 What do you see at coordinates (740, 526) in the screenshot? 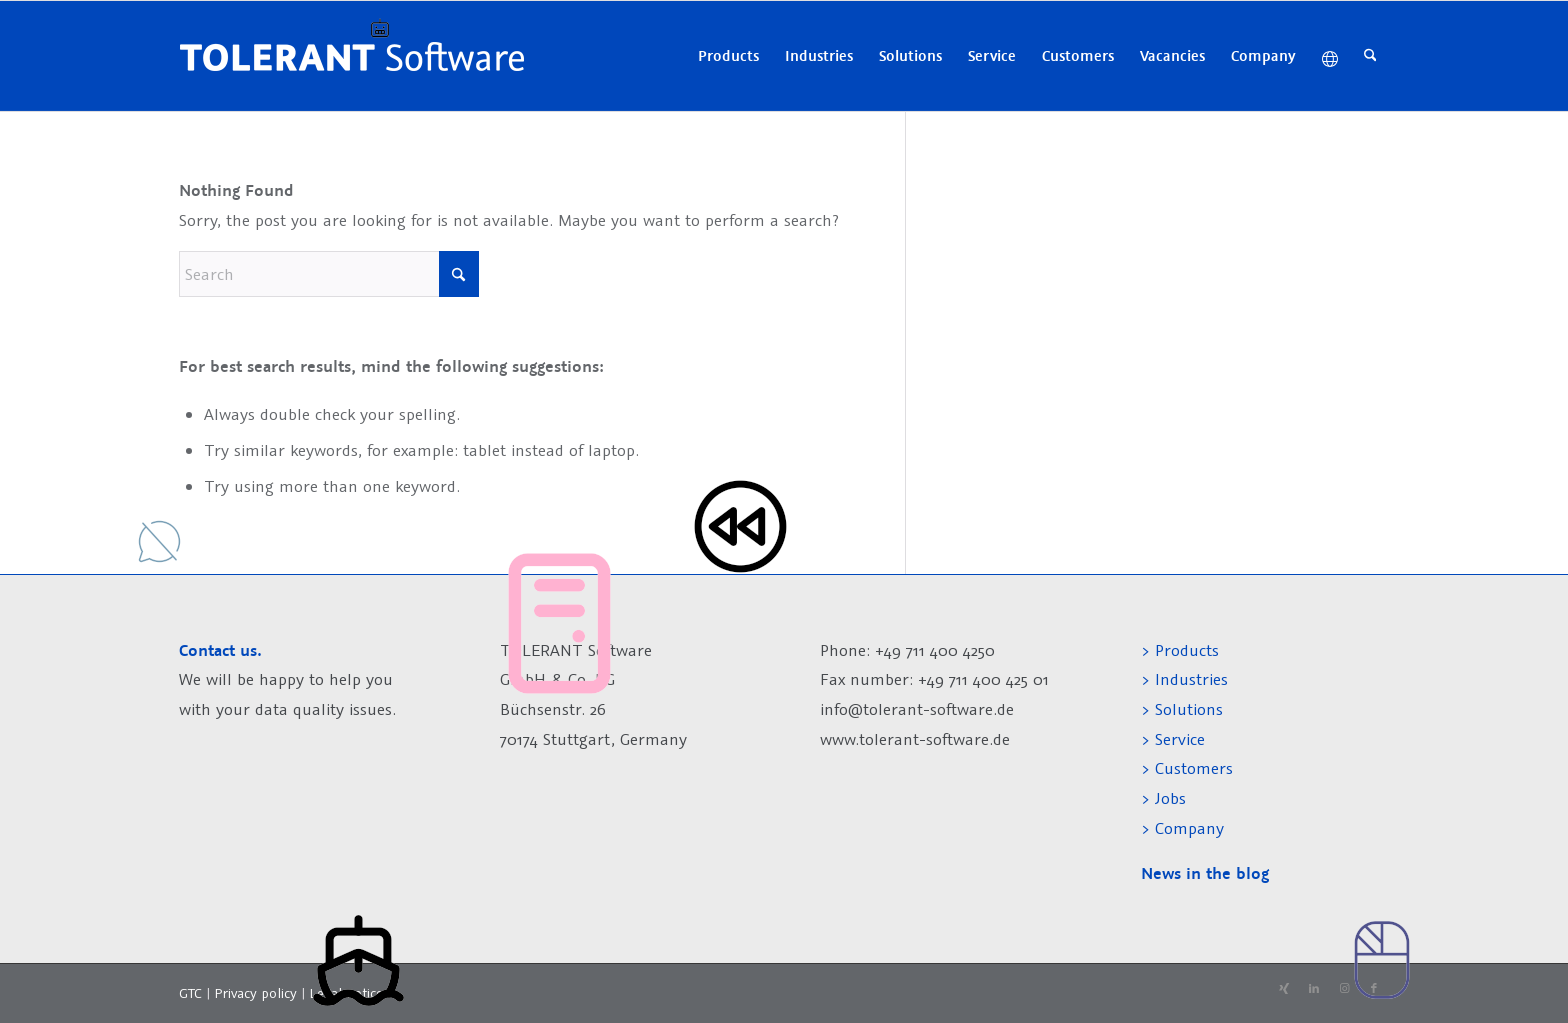
I see `rewind or skip backward in media playback` at bounding box center [740, 526].